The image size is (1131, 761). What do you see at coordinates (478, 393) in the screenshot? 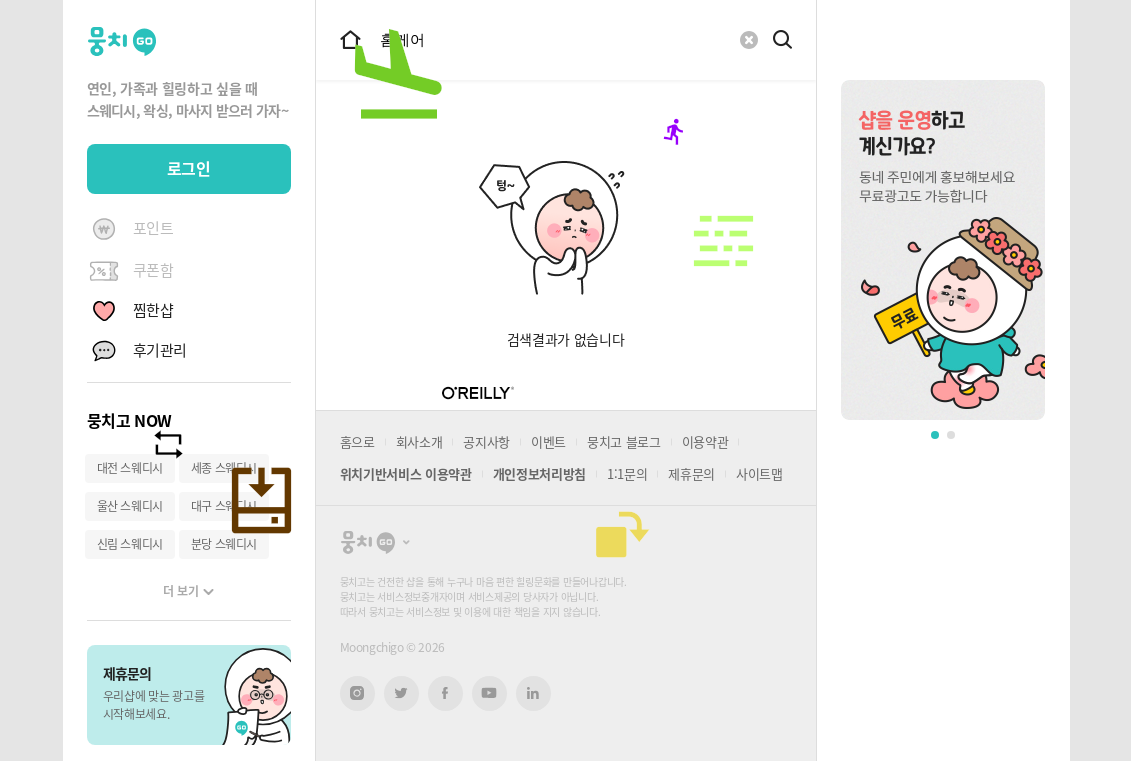
I see `visit o'reilly learning platform` at bounding box center [478, 393].